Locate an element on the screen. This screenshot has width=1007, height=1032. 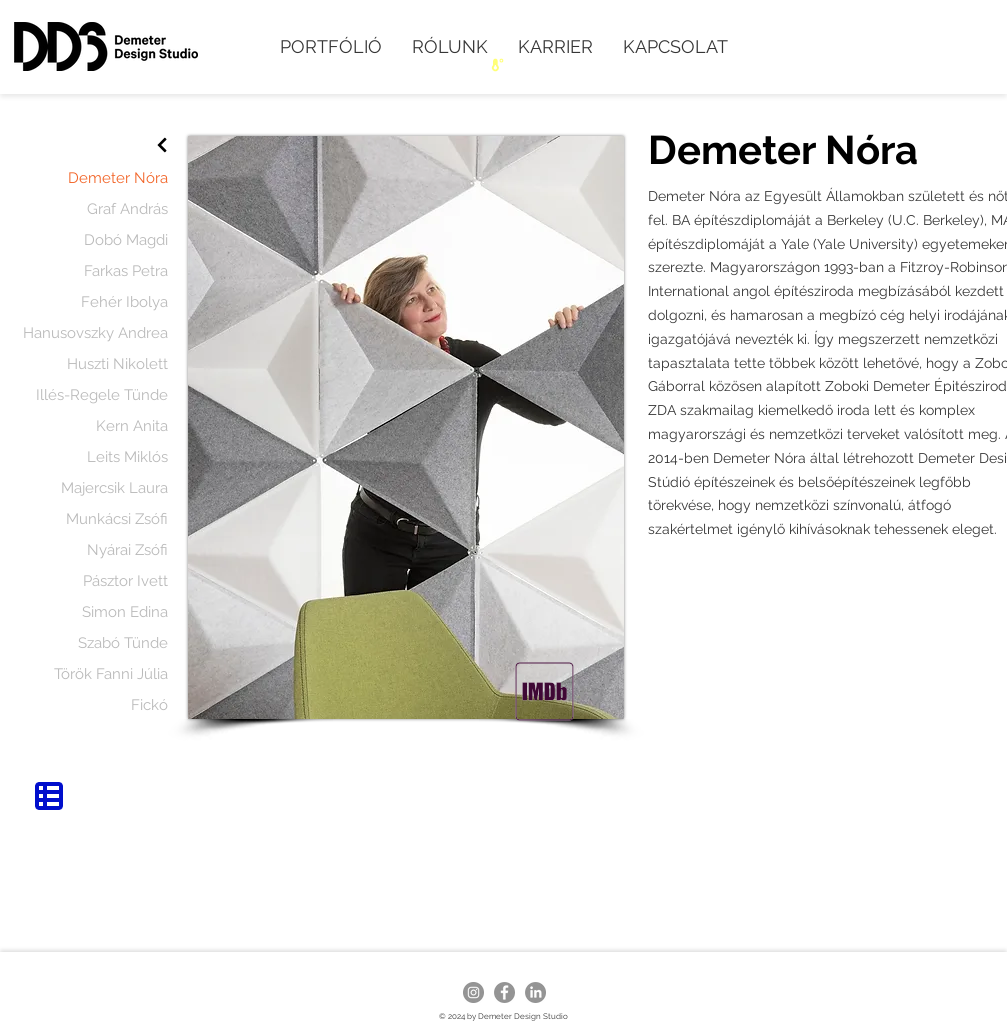
view data in list format is located at coordinates (49, 796).